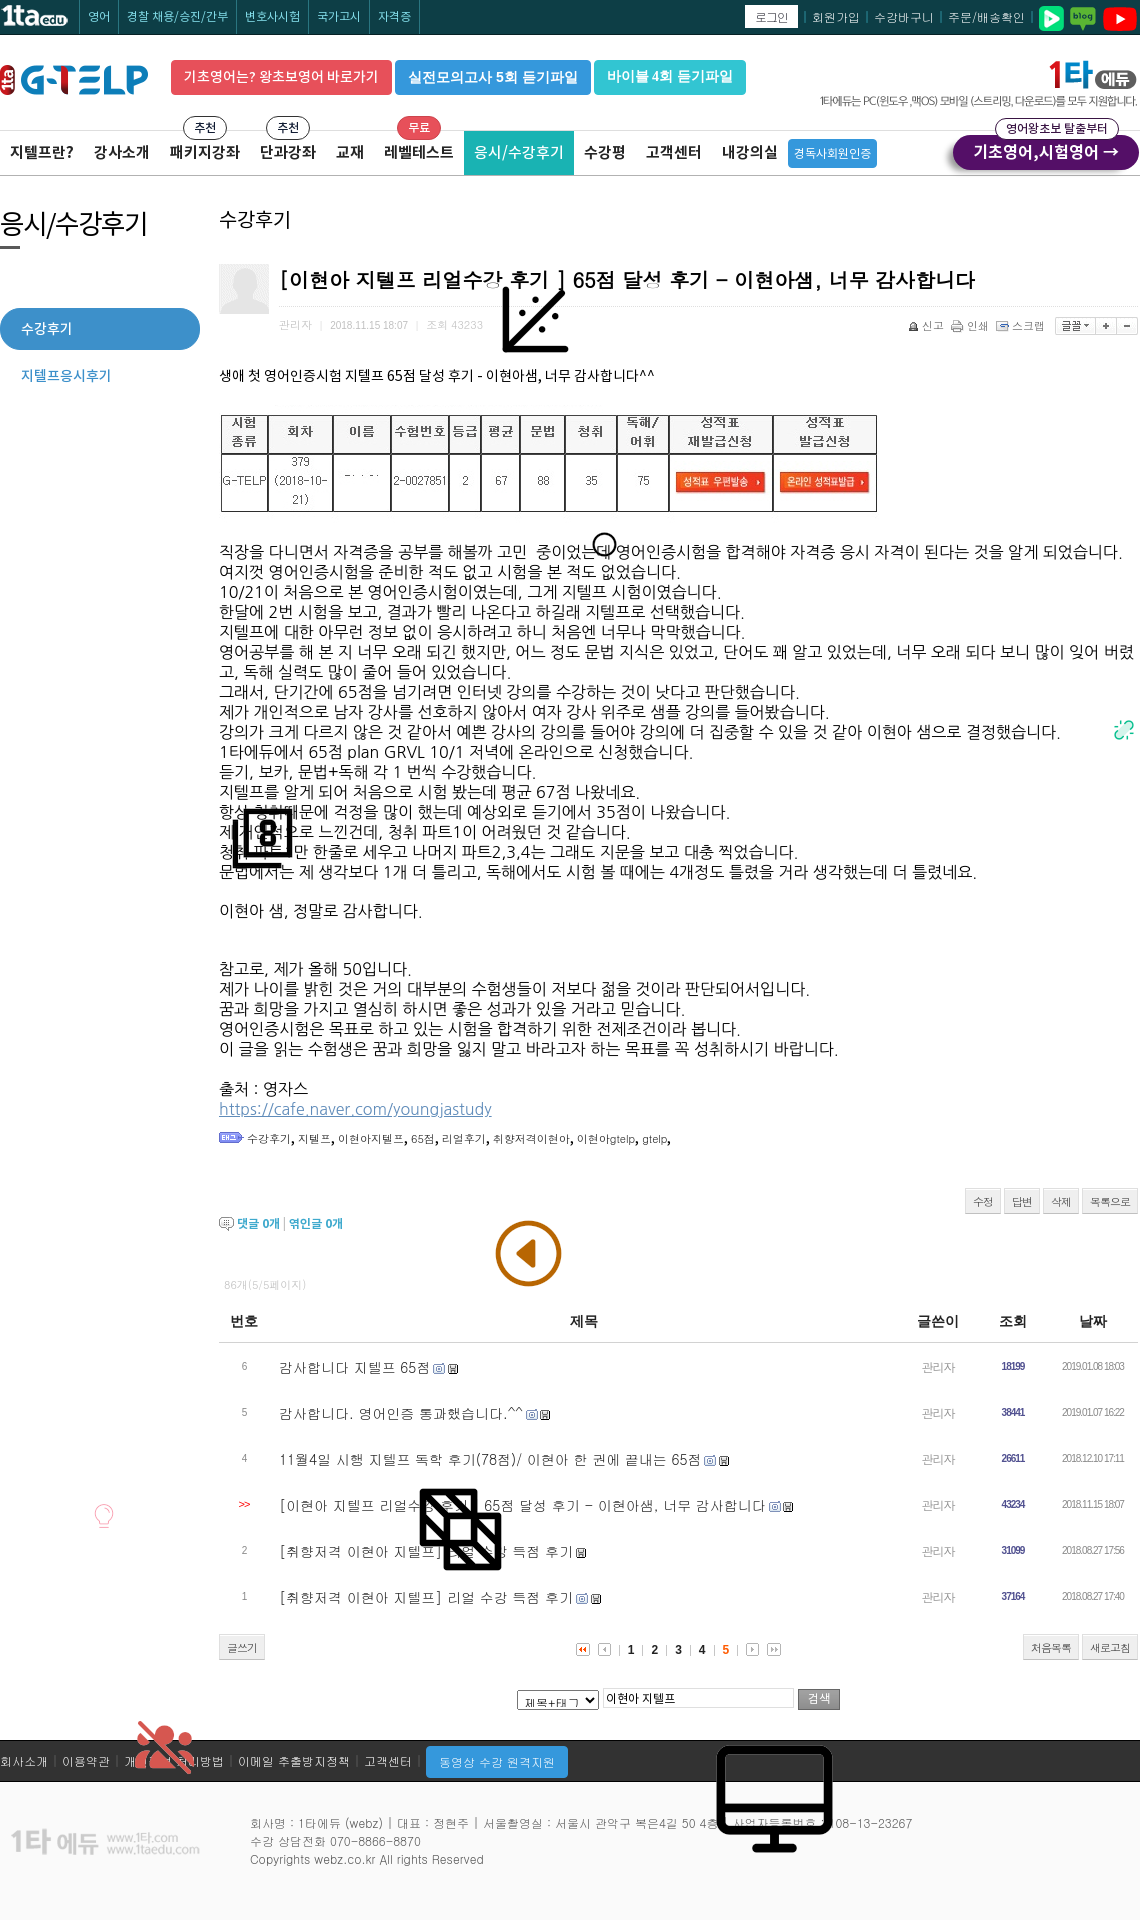  Describe the element at coordinates (774, 1794) in the screenshot. I see `switch to desktop view` at that location.